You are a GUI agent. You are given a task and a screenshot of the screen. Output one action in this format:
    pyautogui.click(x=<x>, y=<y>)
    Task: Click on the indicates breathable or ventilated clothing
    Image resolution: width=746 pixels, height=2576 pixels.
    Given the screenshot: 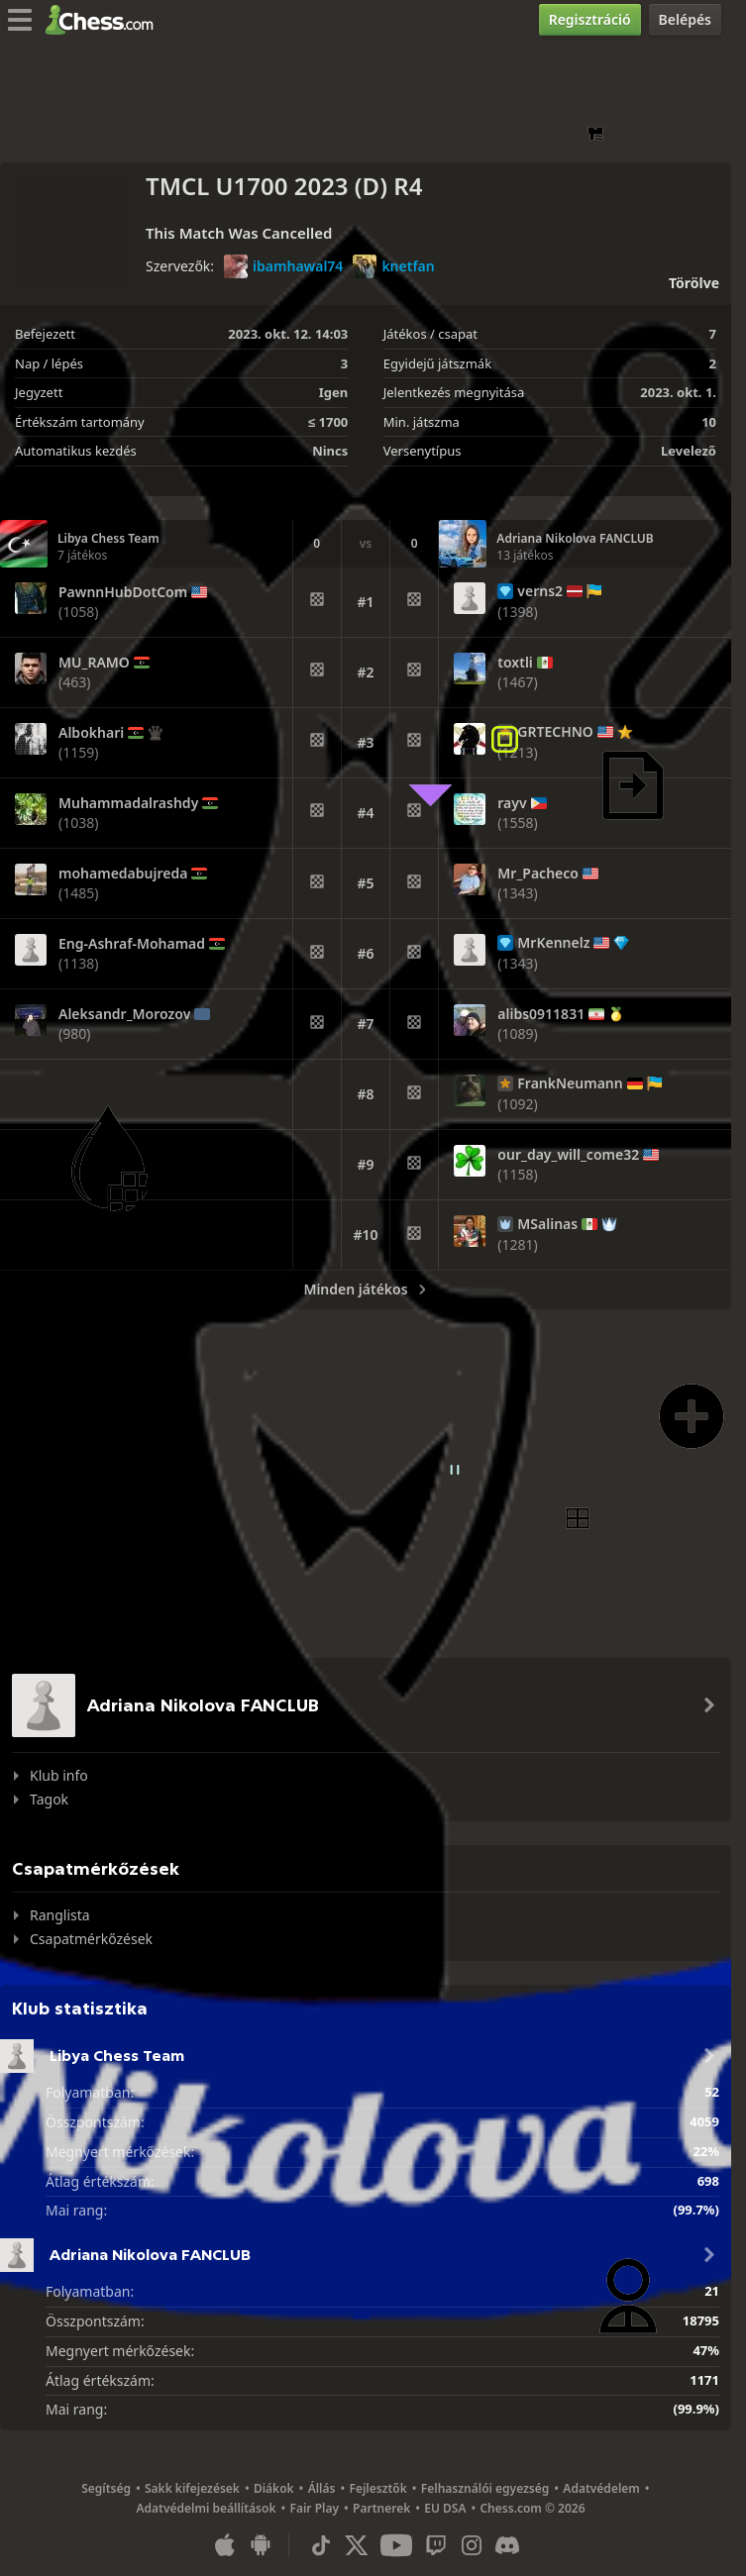 What is the action you would take?
    pyautogui.click(x=595, y=134)
    